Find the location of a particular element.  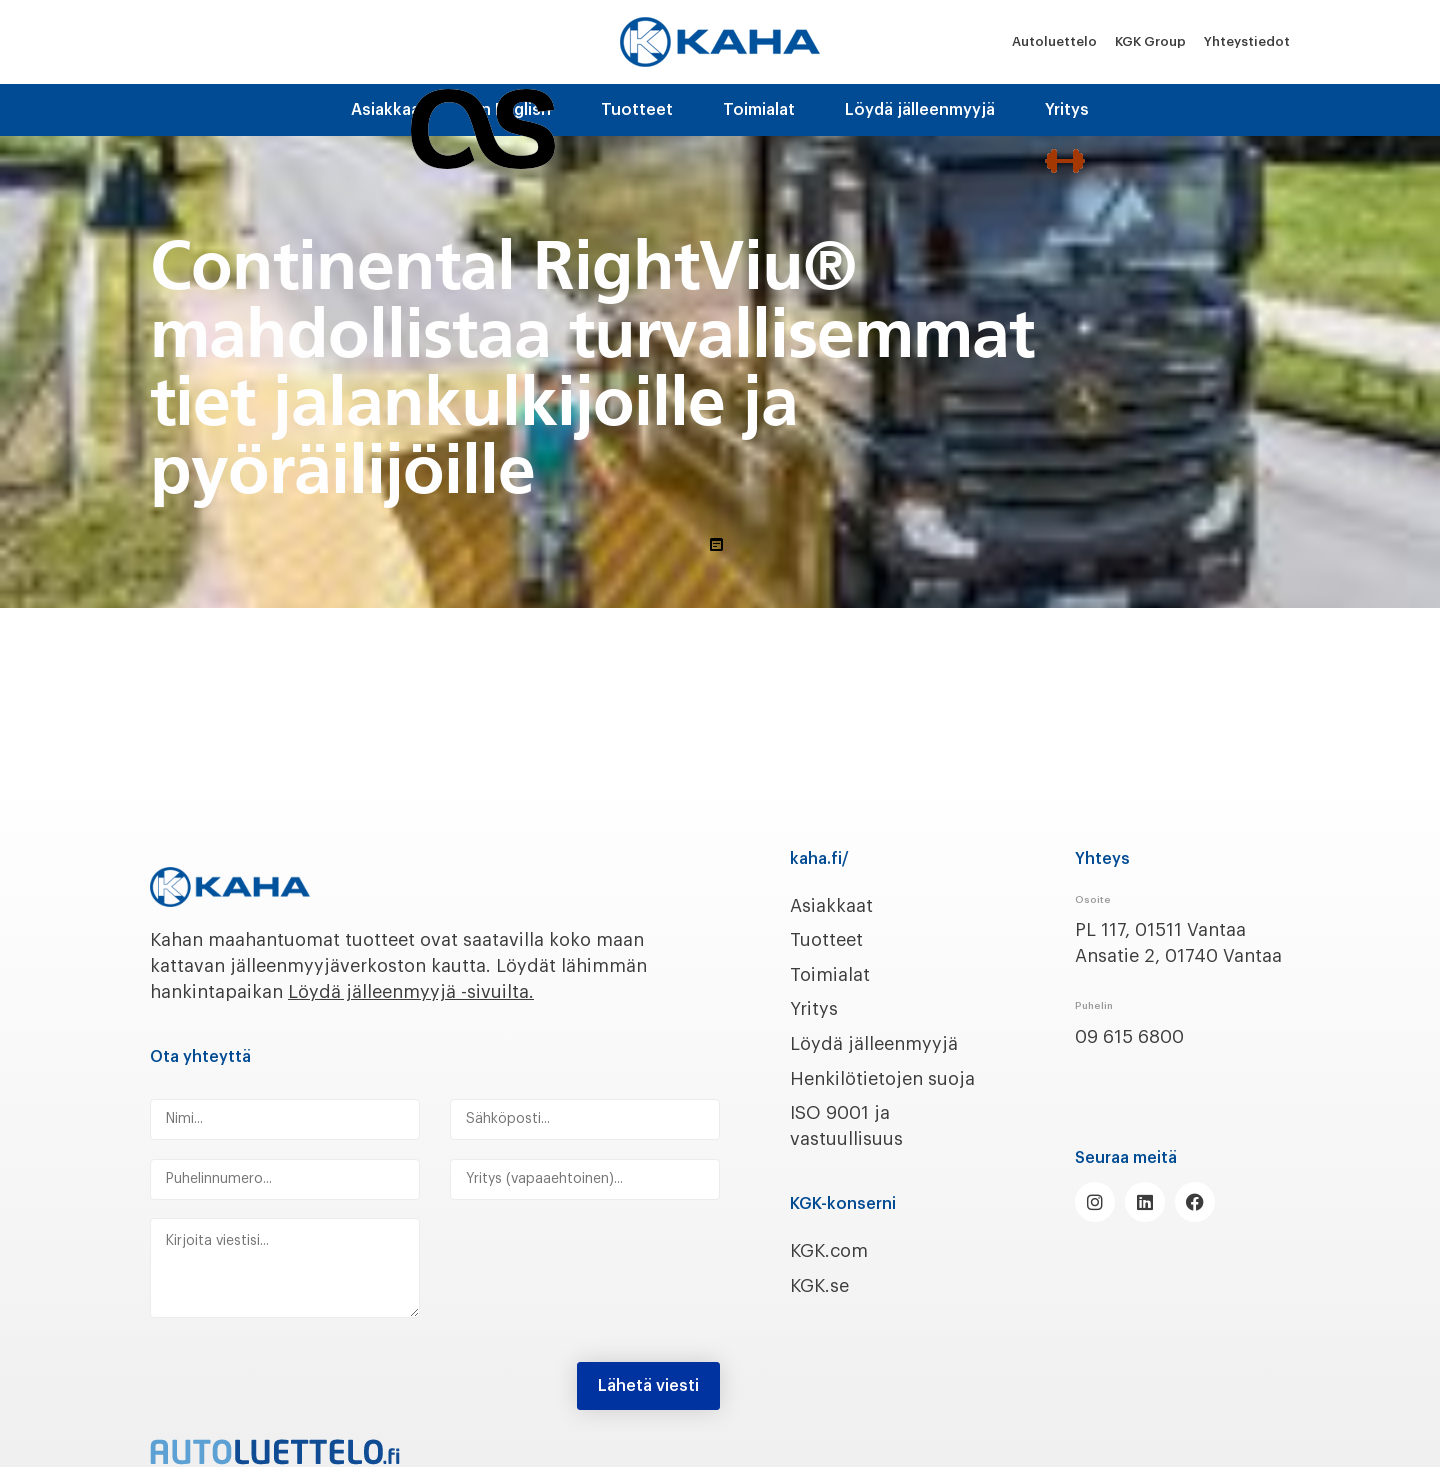

open text editor or document composer is located at coordinates (716, 544).